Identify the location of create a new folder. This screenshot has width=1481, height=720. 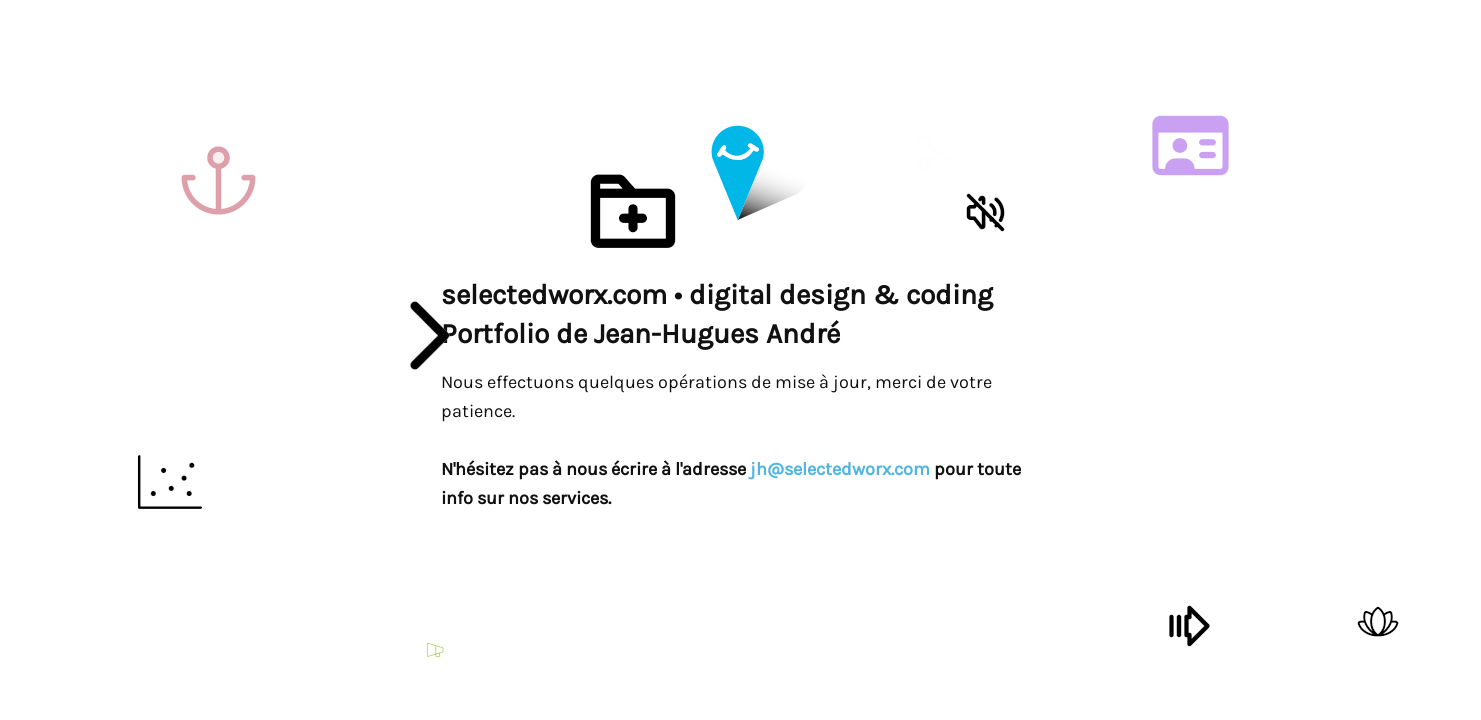
(633, 212).